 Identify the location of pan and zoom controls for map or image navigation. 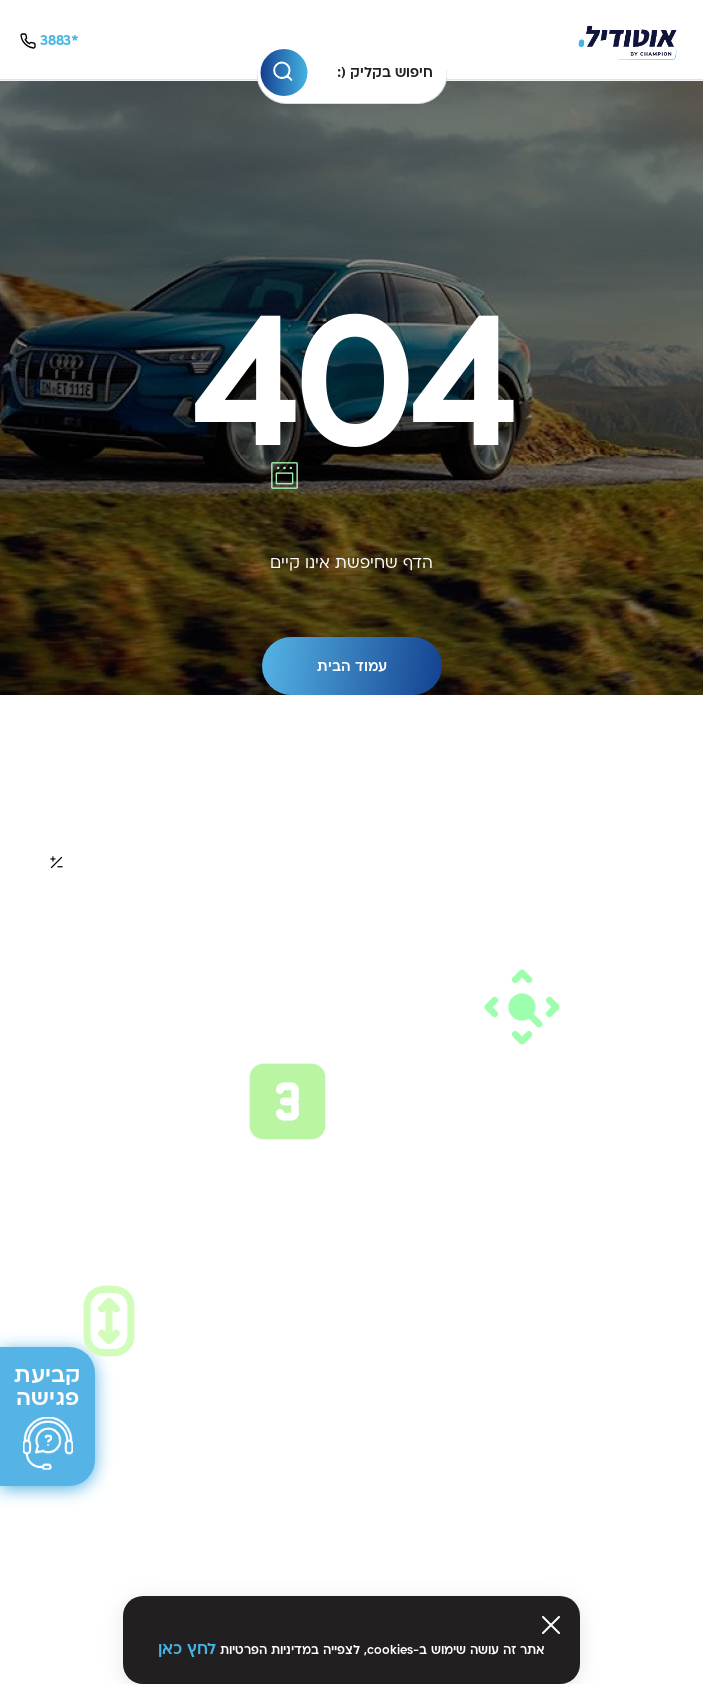
(522, 1007).